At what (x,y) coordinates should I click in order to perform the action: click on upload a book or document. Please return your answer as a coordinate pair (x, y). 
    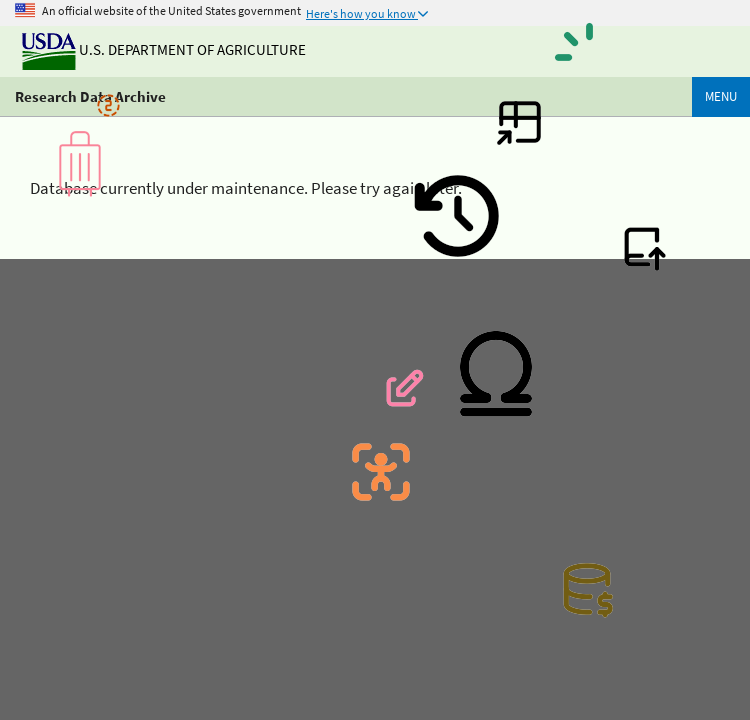
    Looking at the image, I should click on (644, 247).